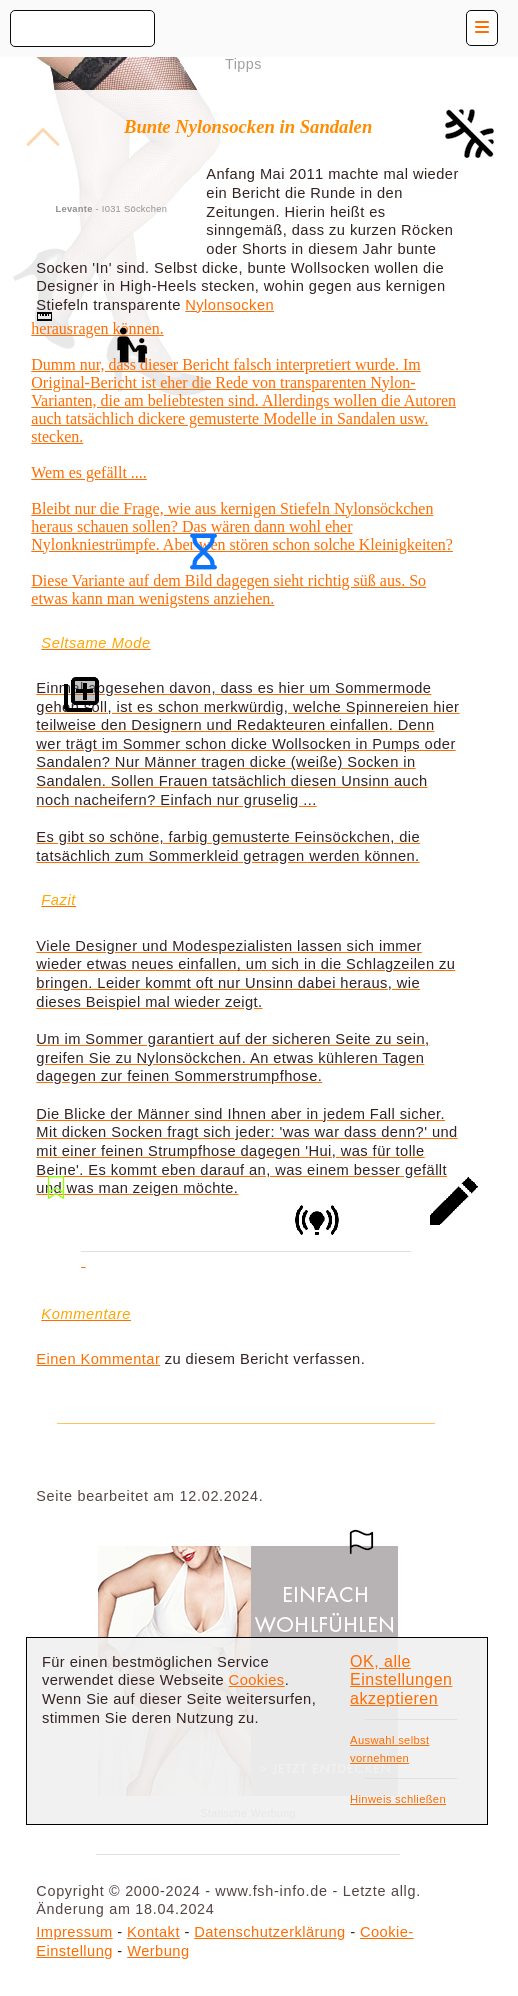 This screenshot has height=1996, width=518. Describe the element at coordinates (360, 1541) in the screenshot. I see `flag or report content` at that location.